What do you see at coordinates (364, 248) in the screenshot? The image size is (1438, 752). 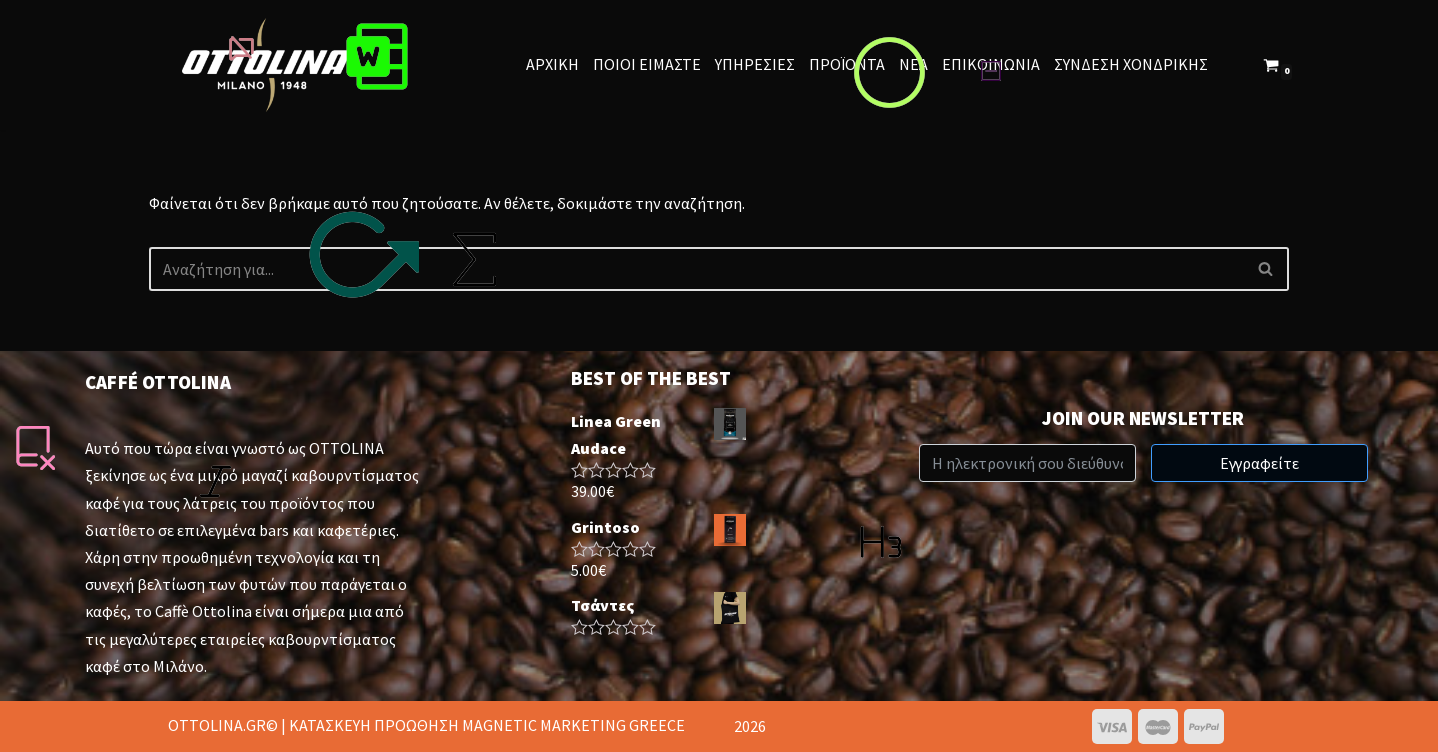 I see `repeat or loop an action` at bounding box center [364, 248].